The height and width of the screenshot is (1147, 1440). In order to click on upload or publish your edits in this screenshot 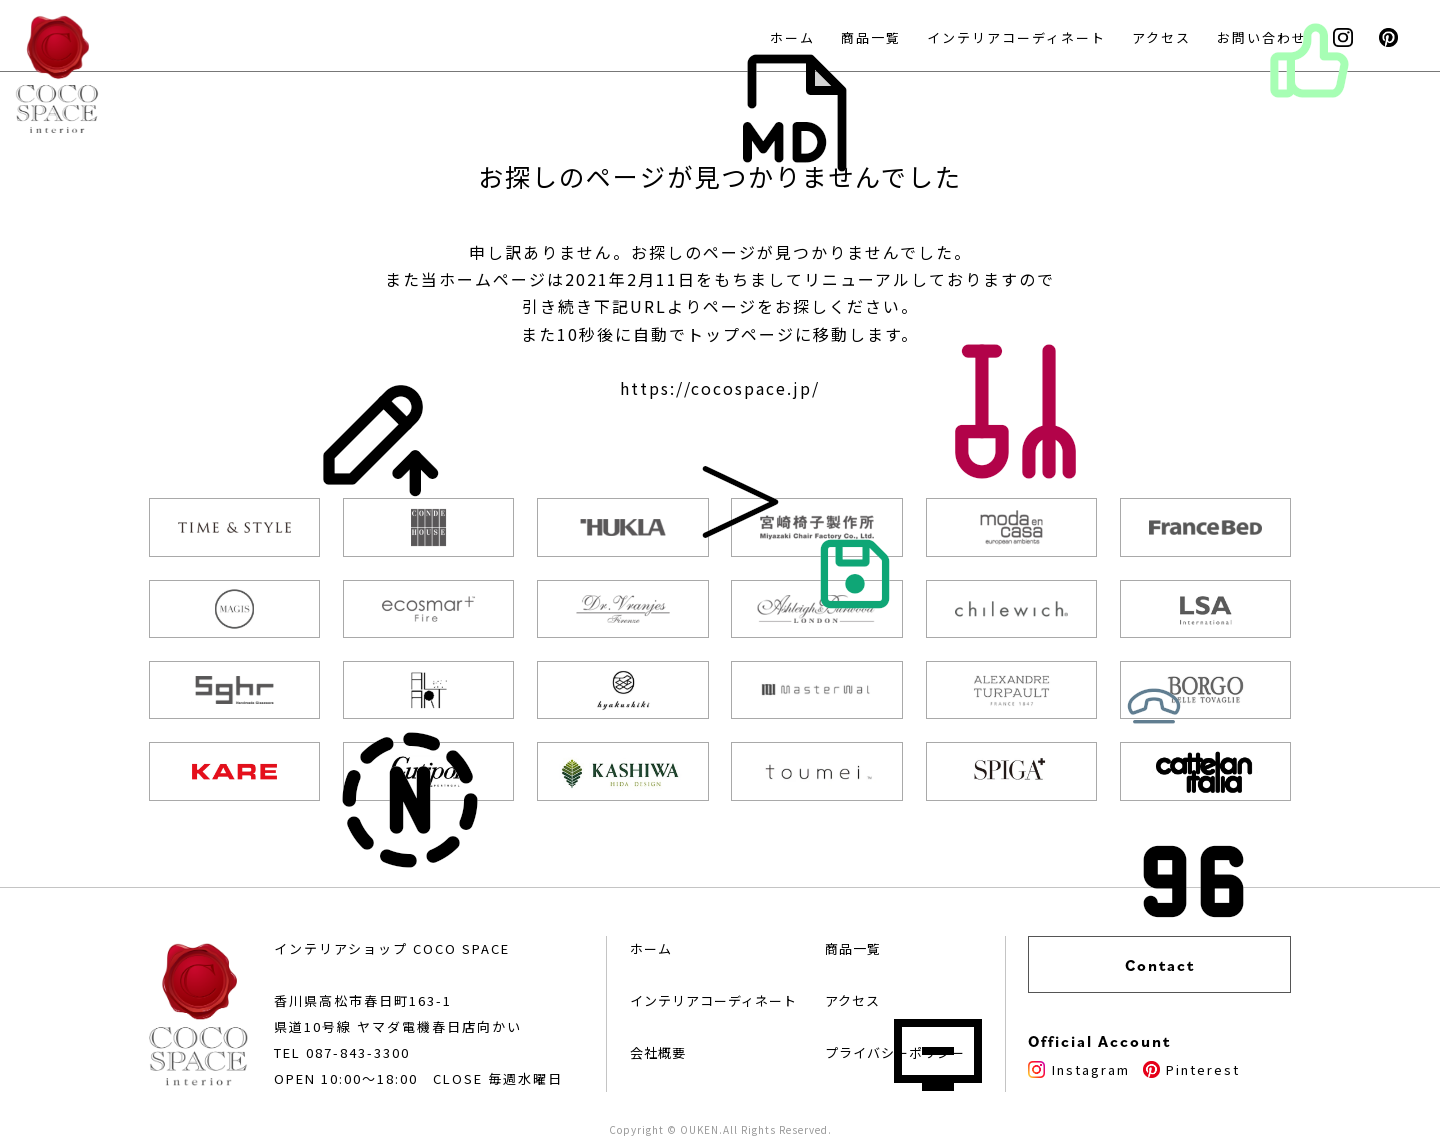, I will do `click(375, 433)`.